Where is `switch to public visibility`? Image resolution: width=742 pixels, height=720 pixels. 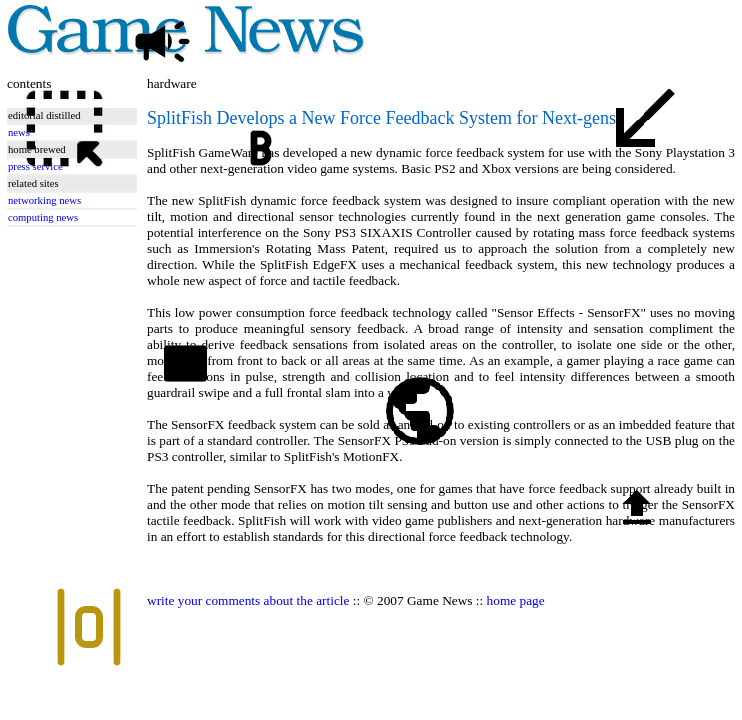 switch to public visibility is located at coordinates (420, 411).